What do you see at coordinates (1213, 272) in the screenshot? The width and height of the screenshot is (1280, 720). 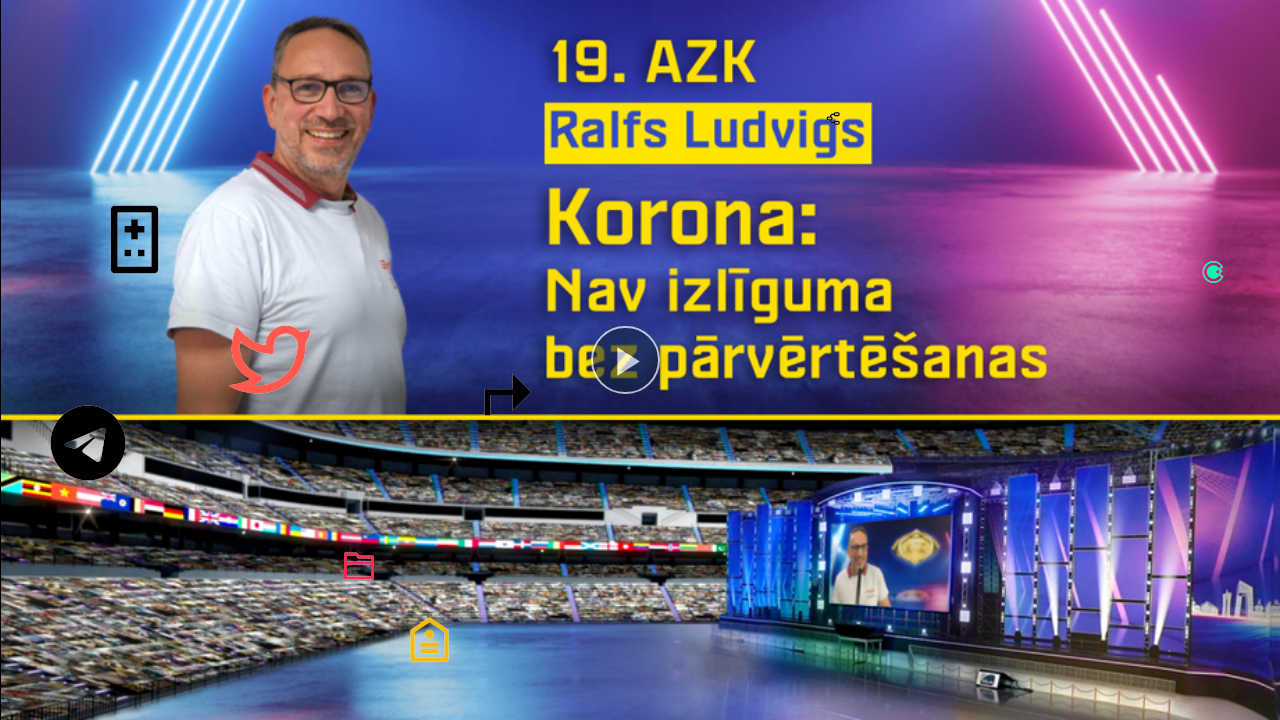 I see `codiepie brand logo` at bounding box center [1213, 272].